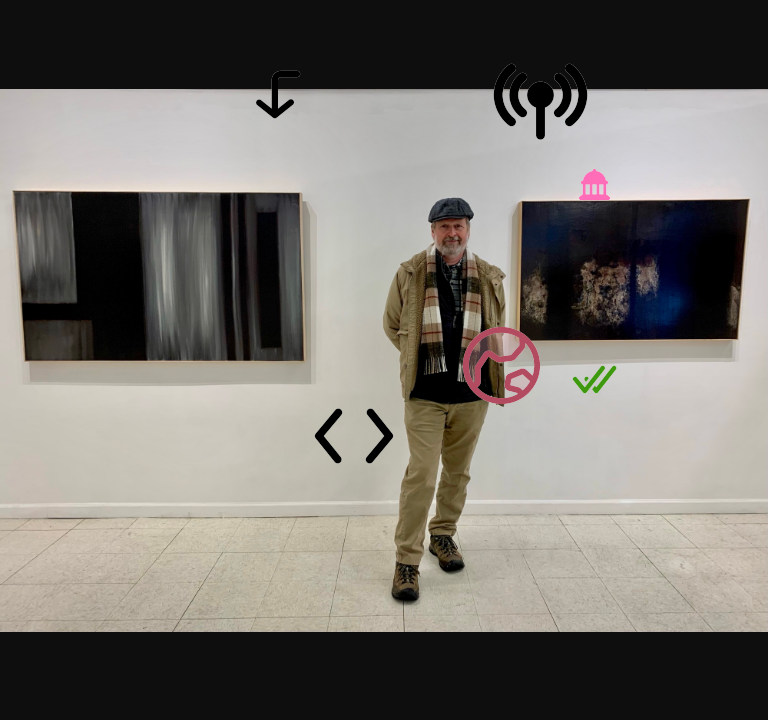  What do you see at coordinates (501, 365) in the screenshot?
I see `switch to international or global settings` at bounding box center [501, 365].